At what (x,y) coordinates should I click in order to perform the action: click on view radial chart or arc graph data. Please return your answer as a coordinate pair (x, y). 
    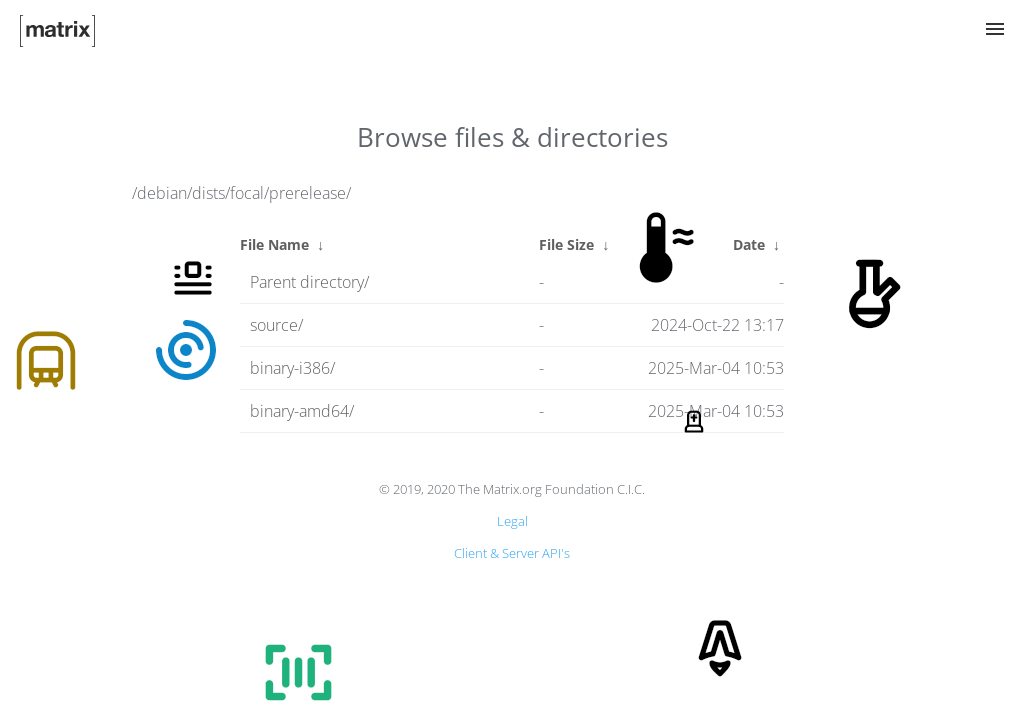
    Looking at the image, I should click on (186, 350).